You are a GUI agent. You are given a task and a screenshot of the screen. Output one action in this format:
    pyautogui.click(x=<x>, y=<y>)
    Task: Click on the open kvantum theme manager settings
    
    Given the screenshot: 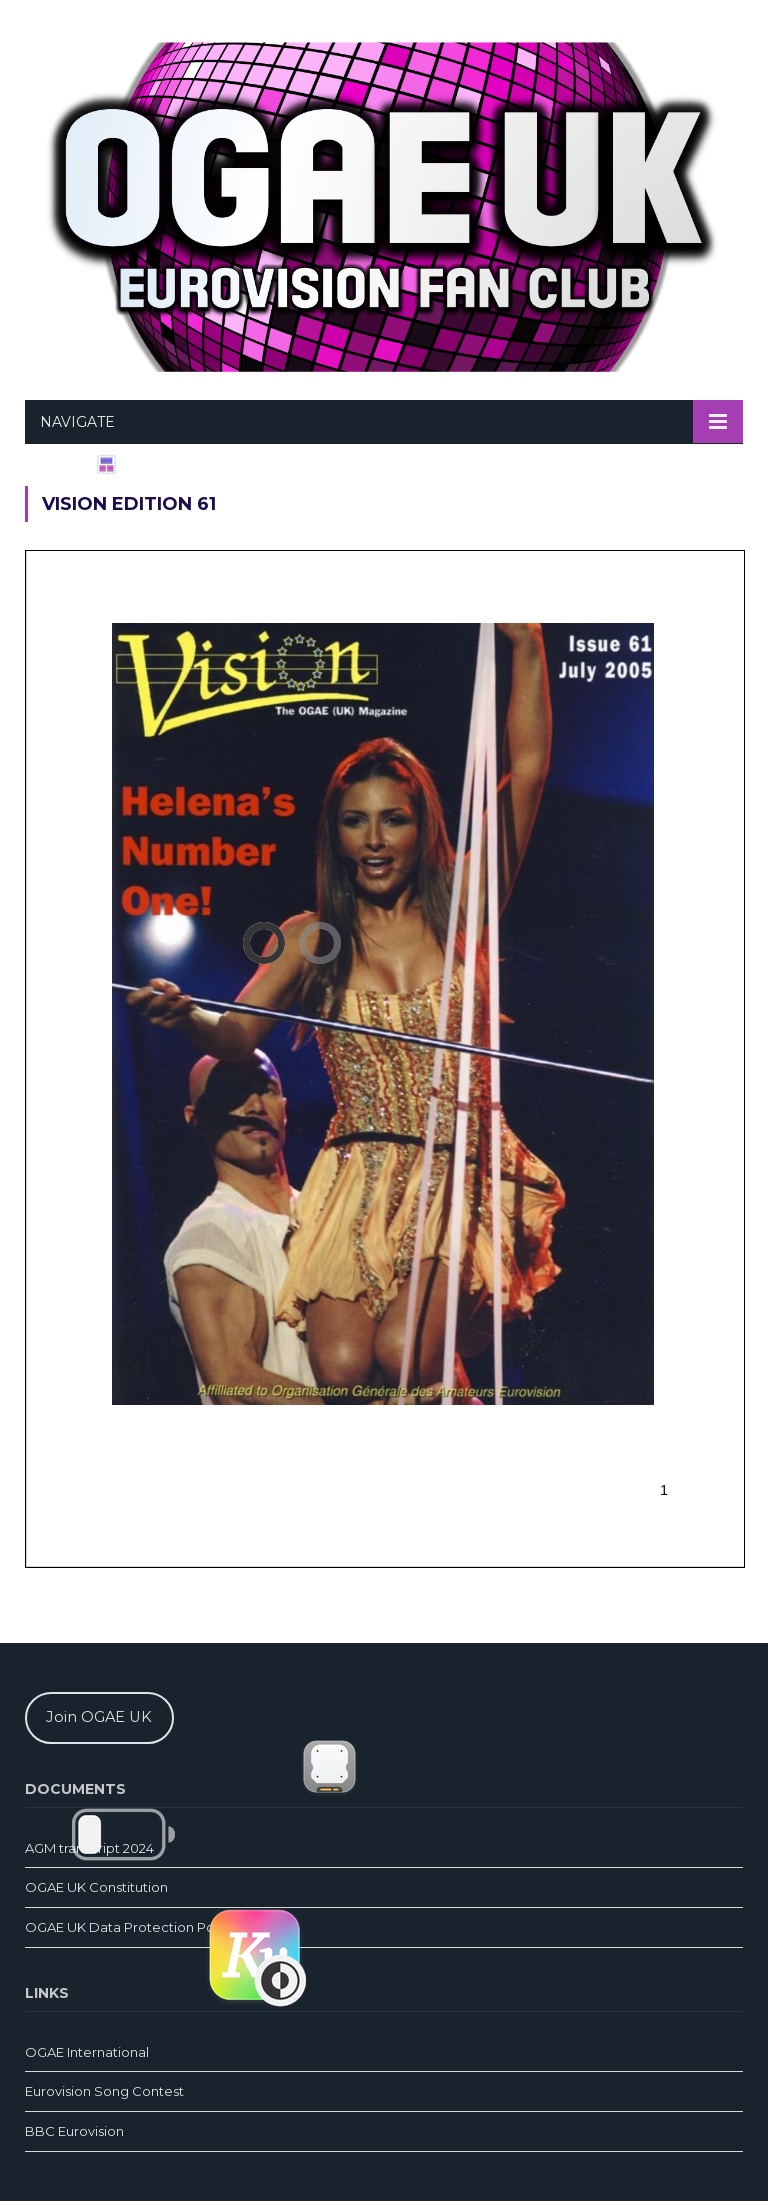 What is the action you would take?
    pyautogui.click(x=255, y=1956)
    